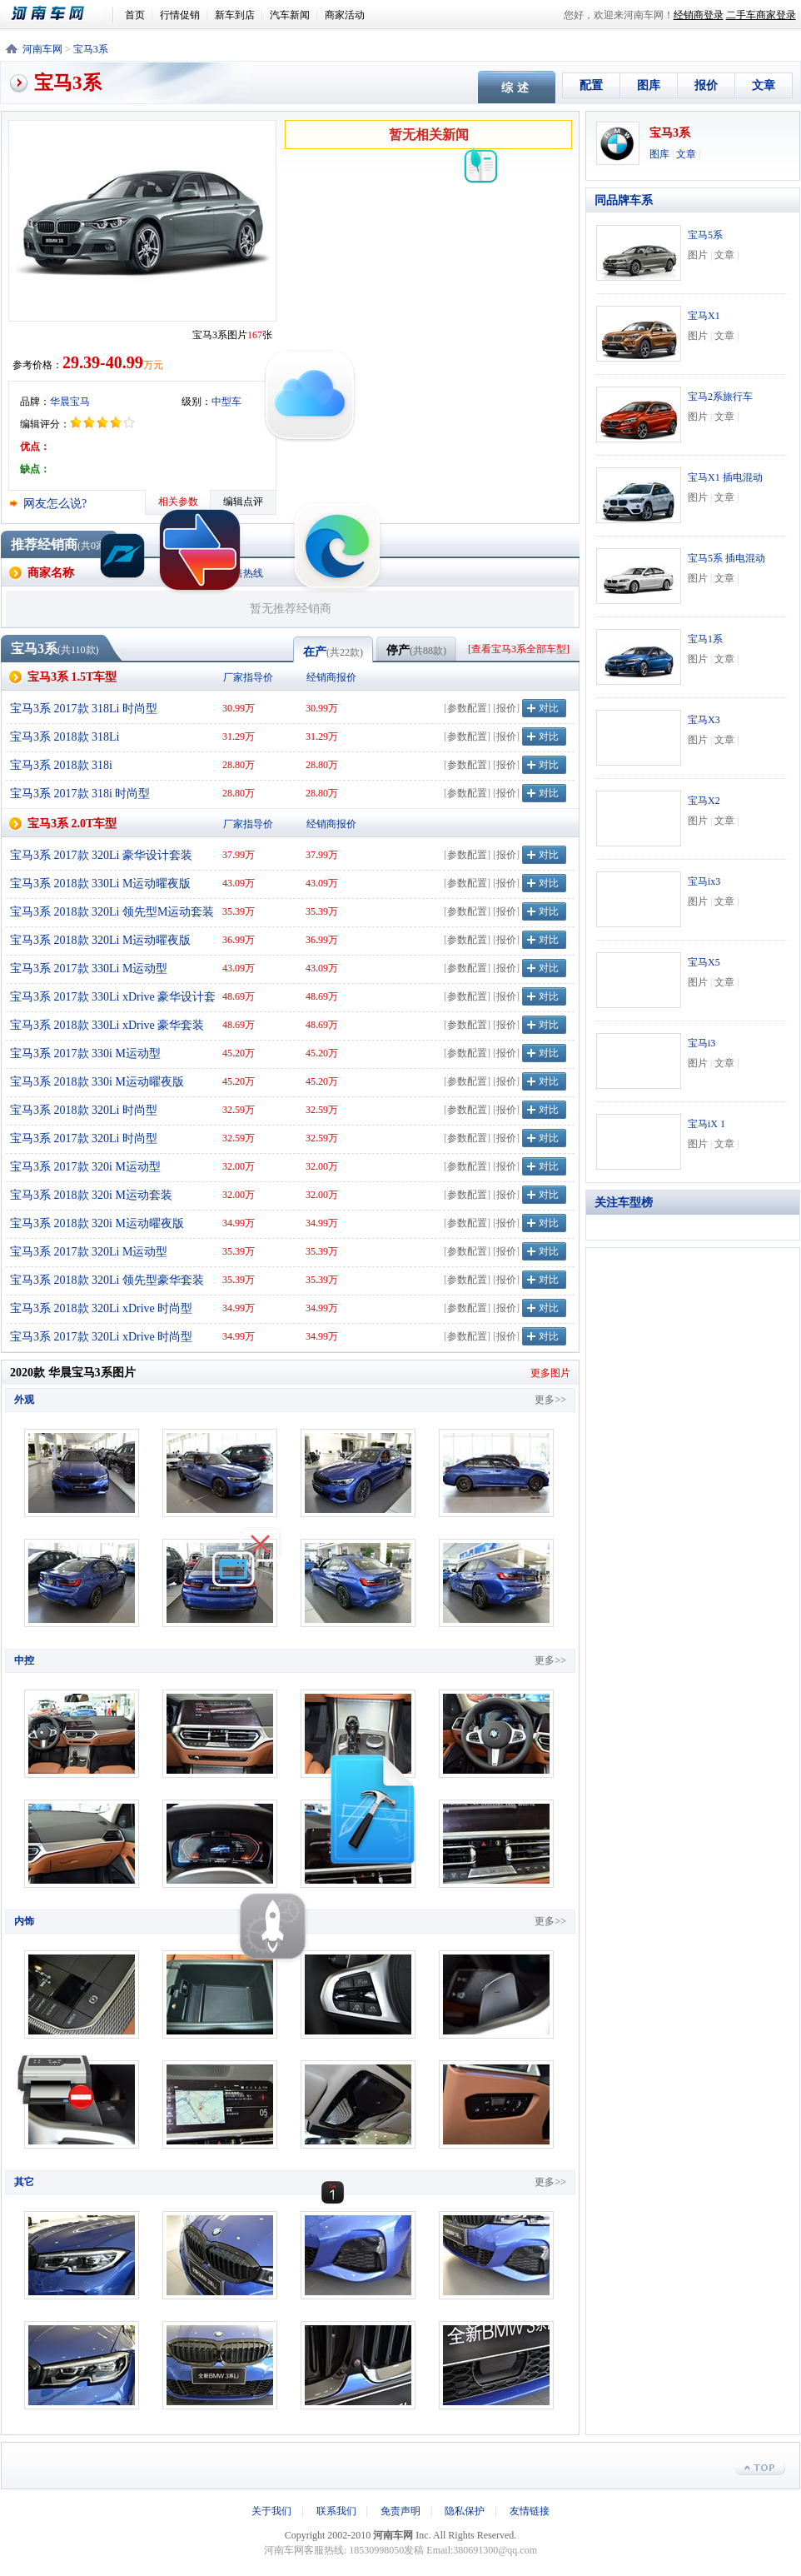  I want to click on indicates a printer error or malfunction, so click(54, 2078).